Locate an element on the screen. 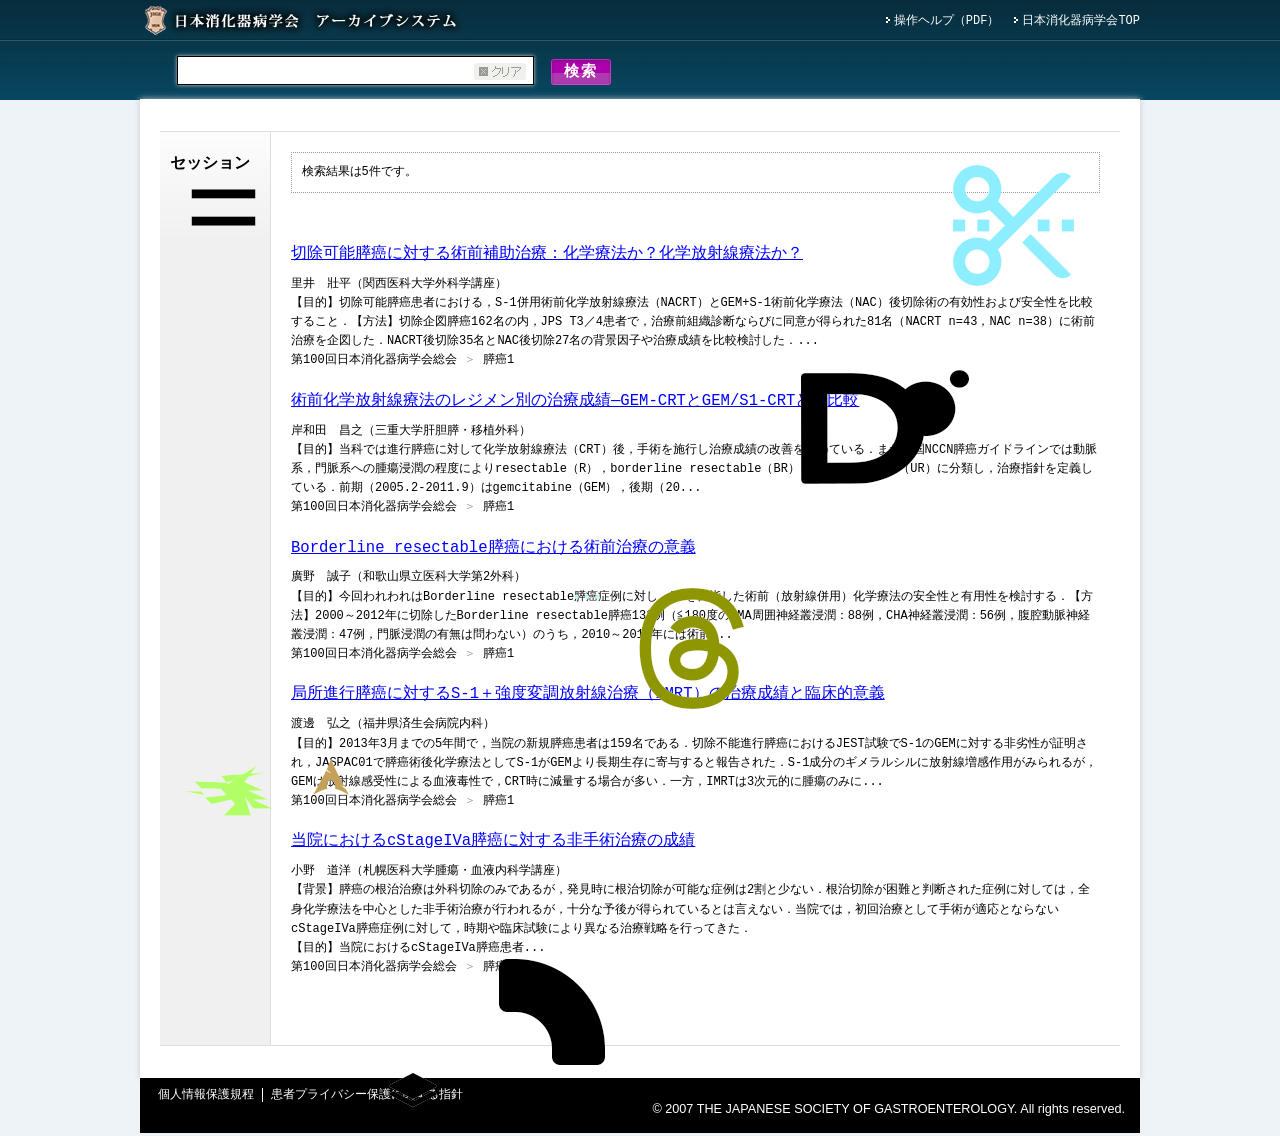 This screenshot has width=1280, height=1136. Arch Linux logo is located at coordinates (332, 777).